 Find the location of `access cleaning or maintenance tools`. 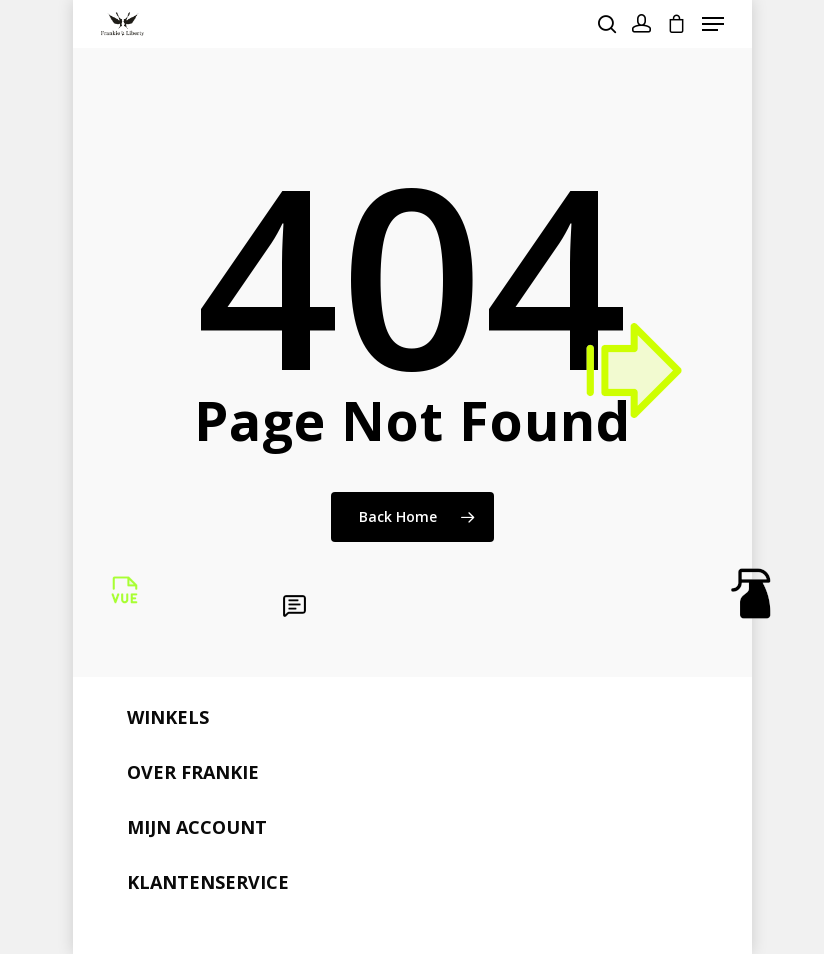

access cleaning or maintenance tools is located at coordinates (752, 593).